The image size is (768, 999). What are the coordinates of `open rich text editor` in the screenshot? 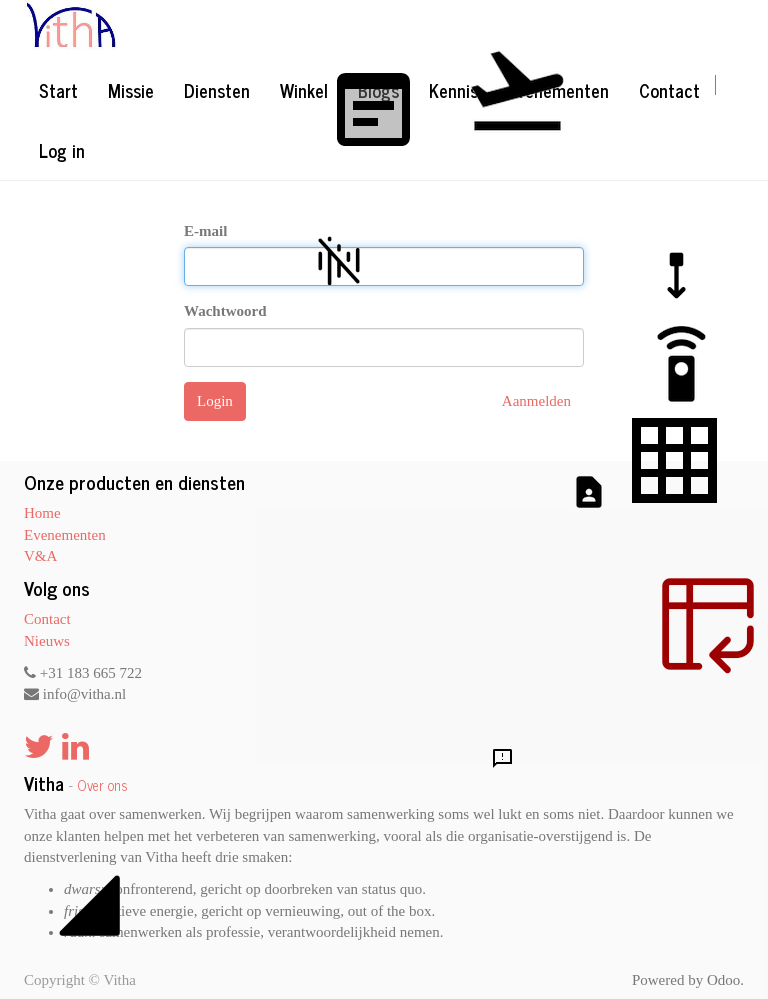 It's located at (373, 109).